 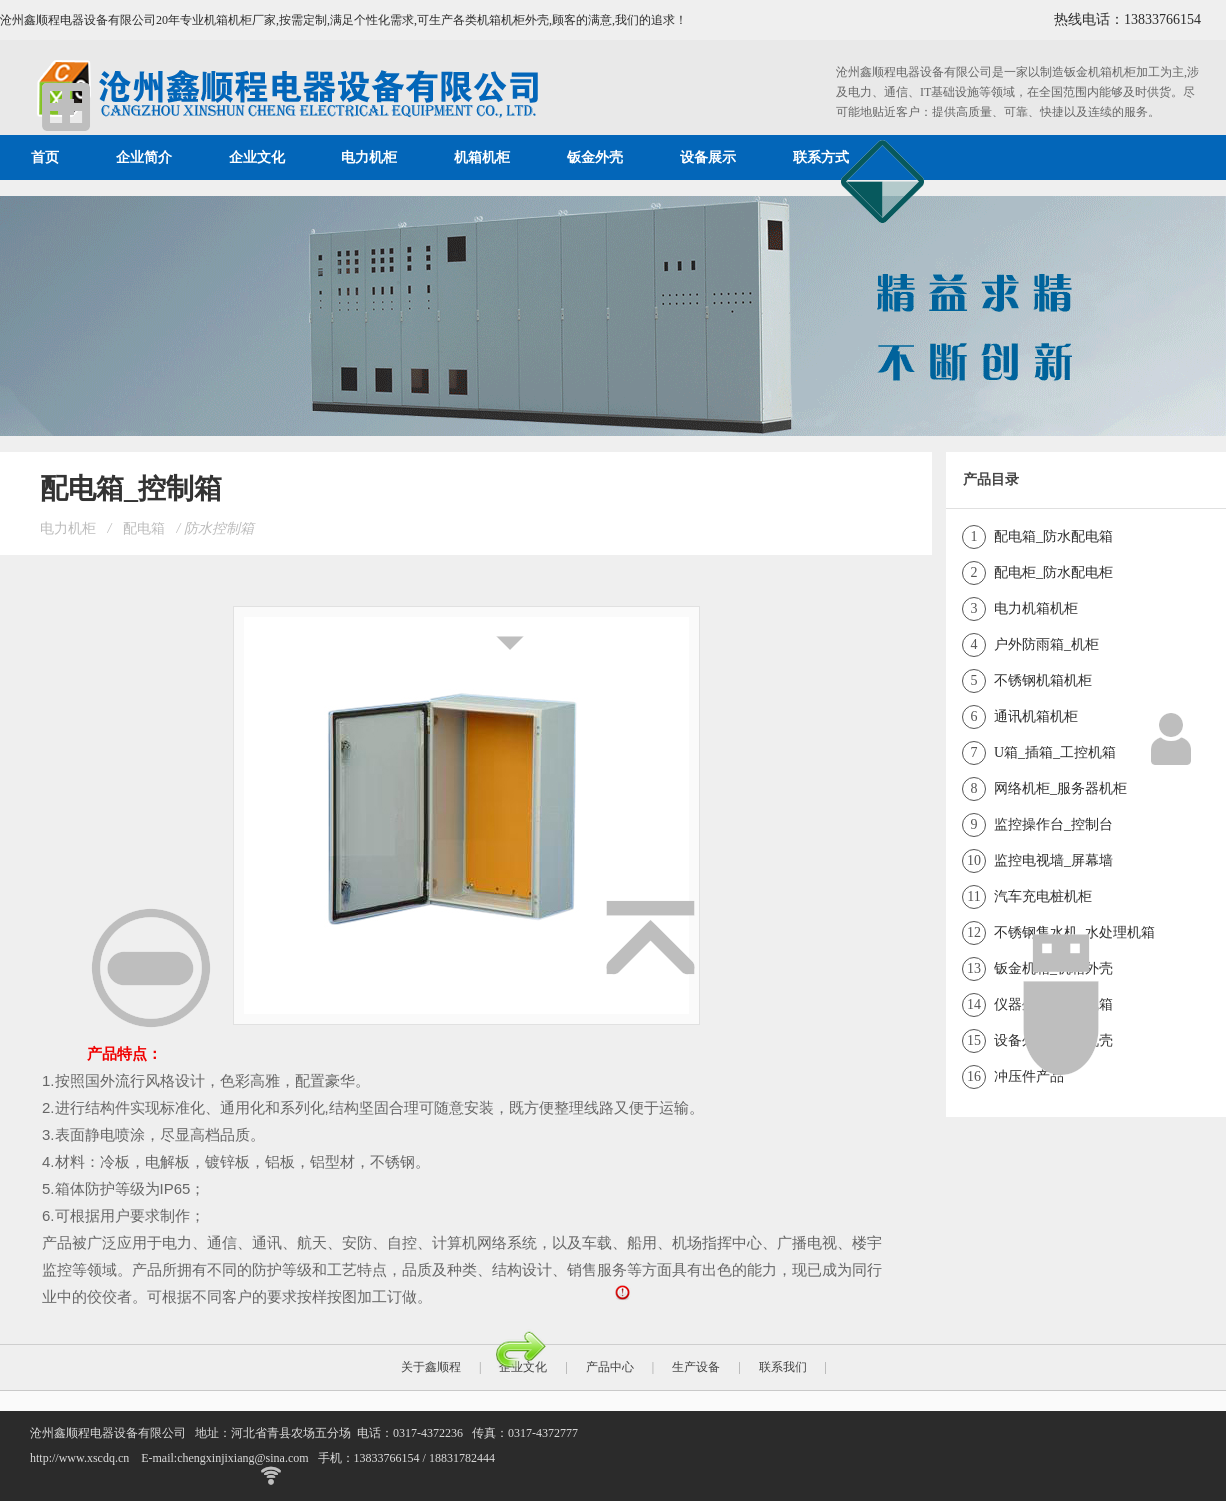 What do you see at coordinates (151, 968) in the screenshot?
I see `indicates a partially selected or indeterminate radio button state` at bounding box center [151, 968].